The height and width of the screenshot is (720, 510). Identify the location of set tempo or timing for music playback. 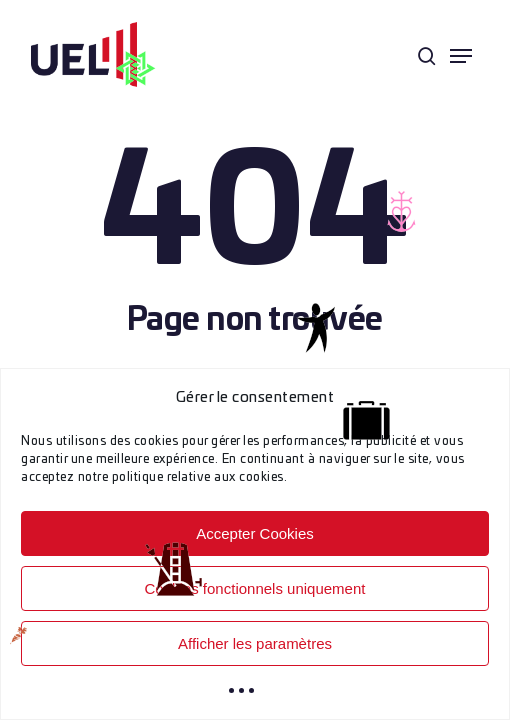
(175, 565).